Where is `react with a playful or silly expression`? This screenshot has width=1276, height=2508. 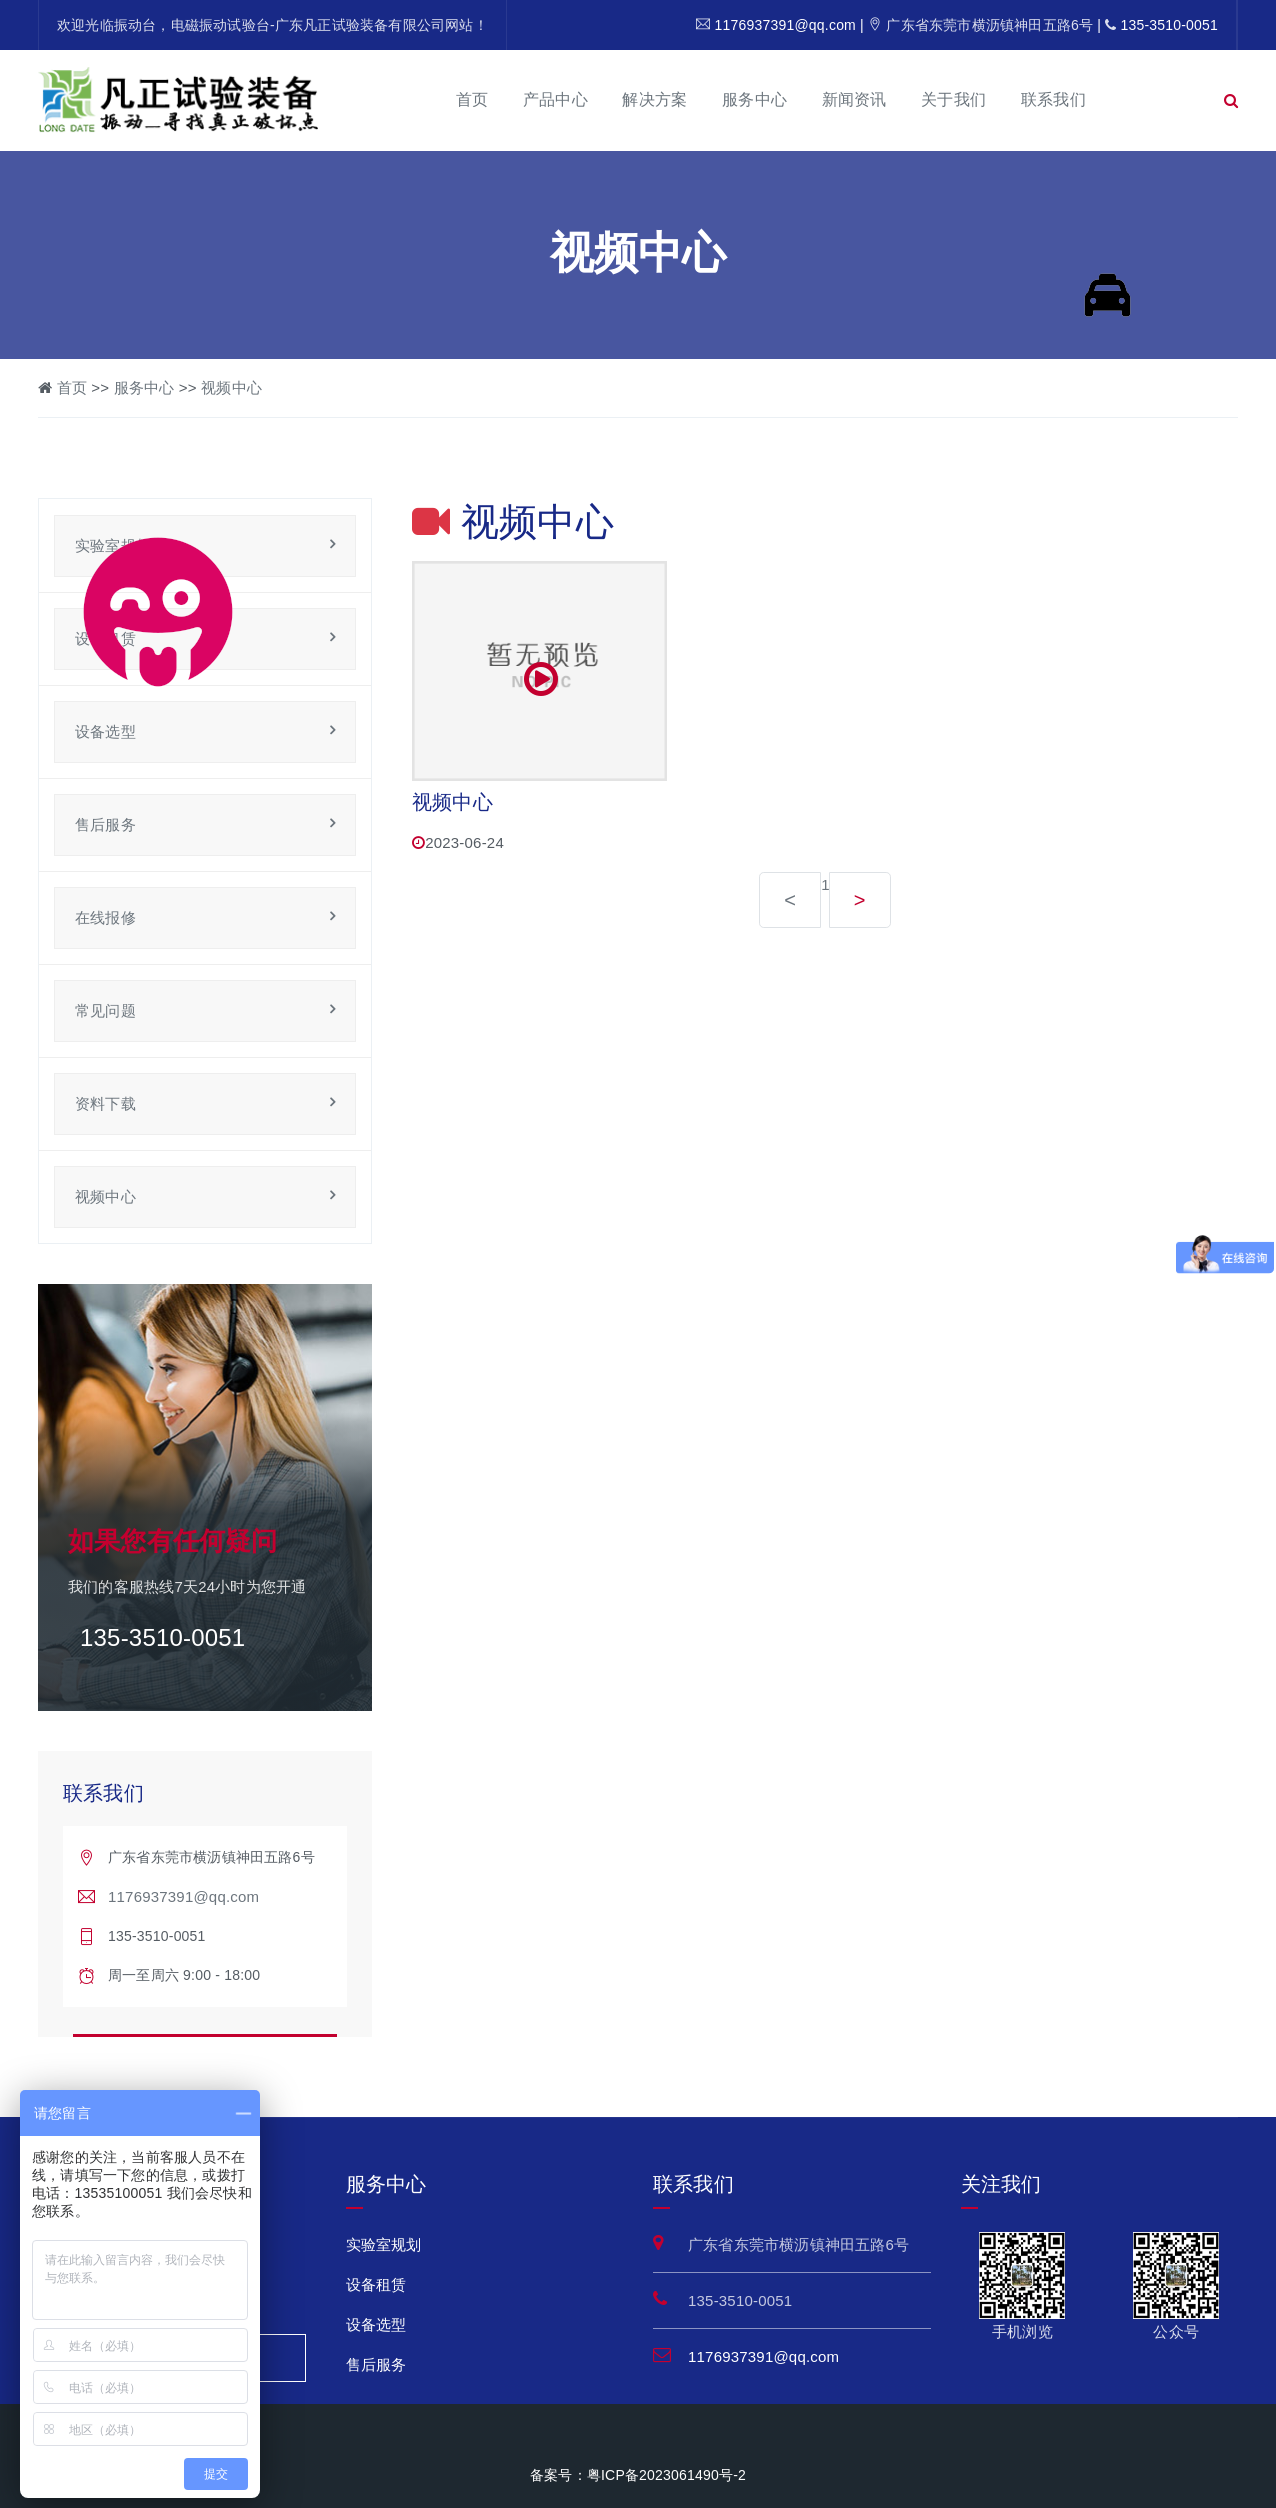
react with a playful or silly expression is located at coordinates (158, 612).